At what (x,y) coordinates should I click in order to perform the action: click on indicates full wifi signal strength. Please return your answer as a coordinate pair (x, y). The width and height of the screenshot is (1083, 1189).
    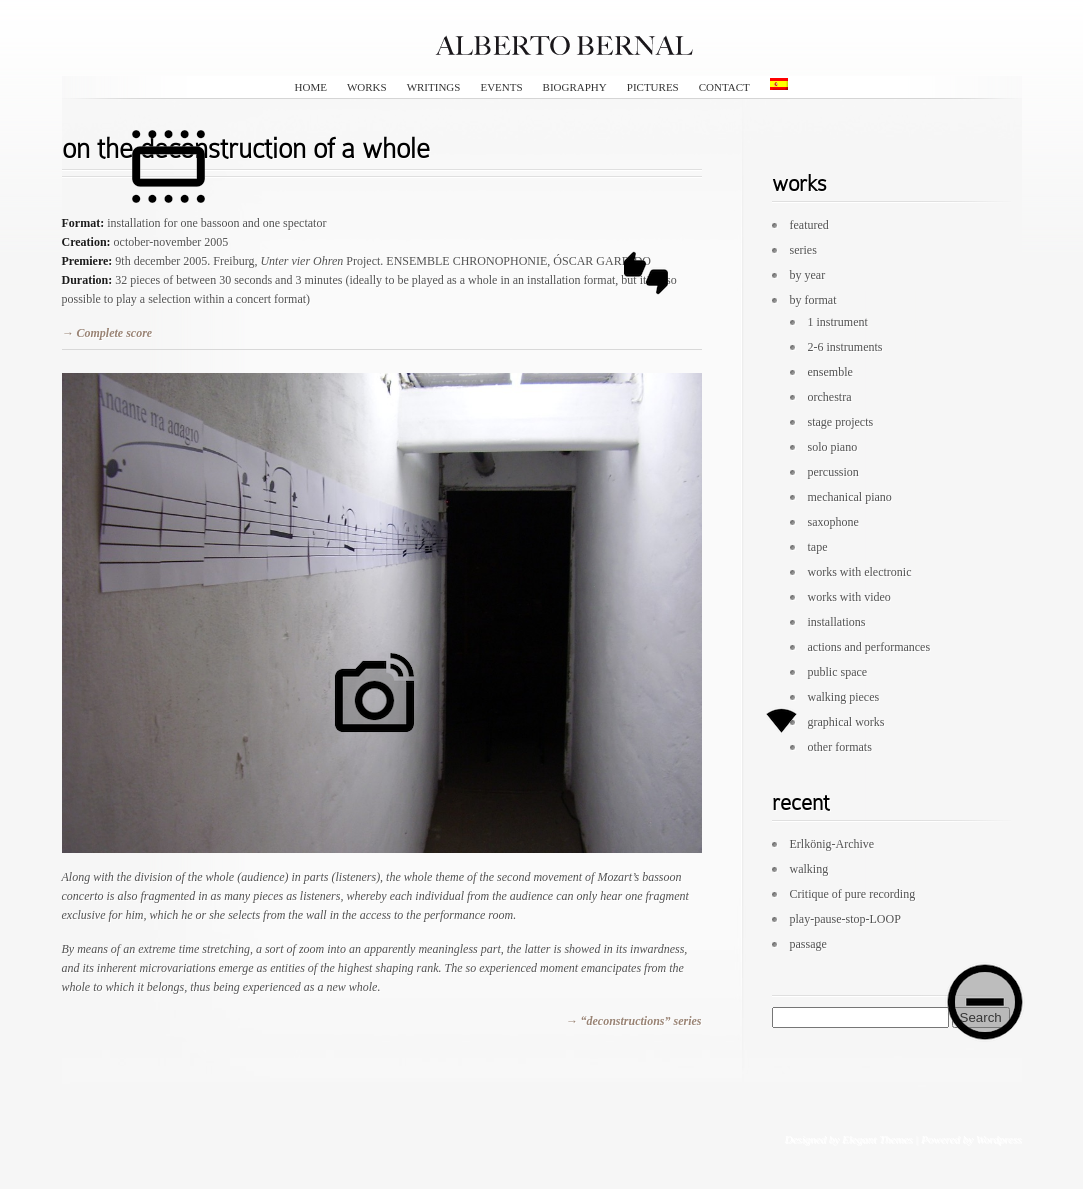
    Looking at the image, I should click on (781, 720).